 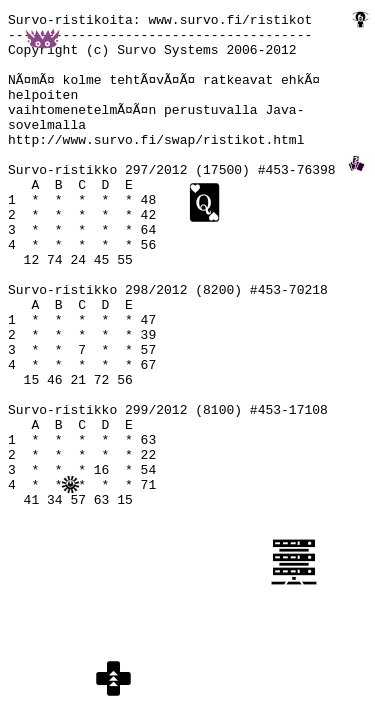 What do you see at coordinates (70, 484) in the screenshot?
I see `abstract sun or radiant energy symbol` at bounding box center [70, 484].